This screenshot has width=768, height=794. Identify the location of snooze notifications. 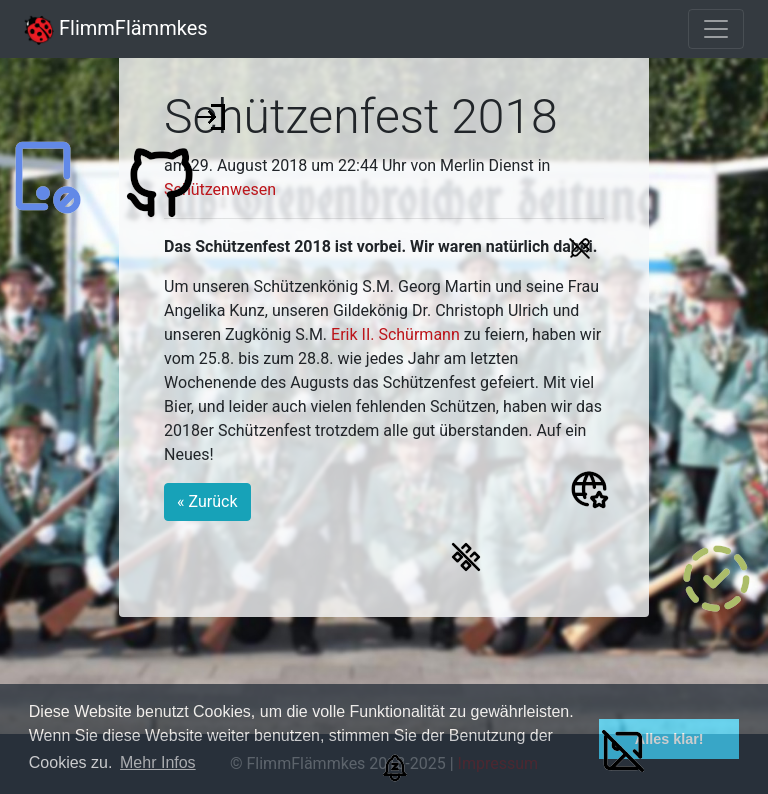
(395, 768).